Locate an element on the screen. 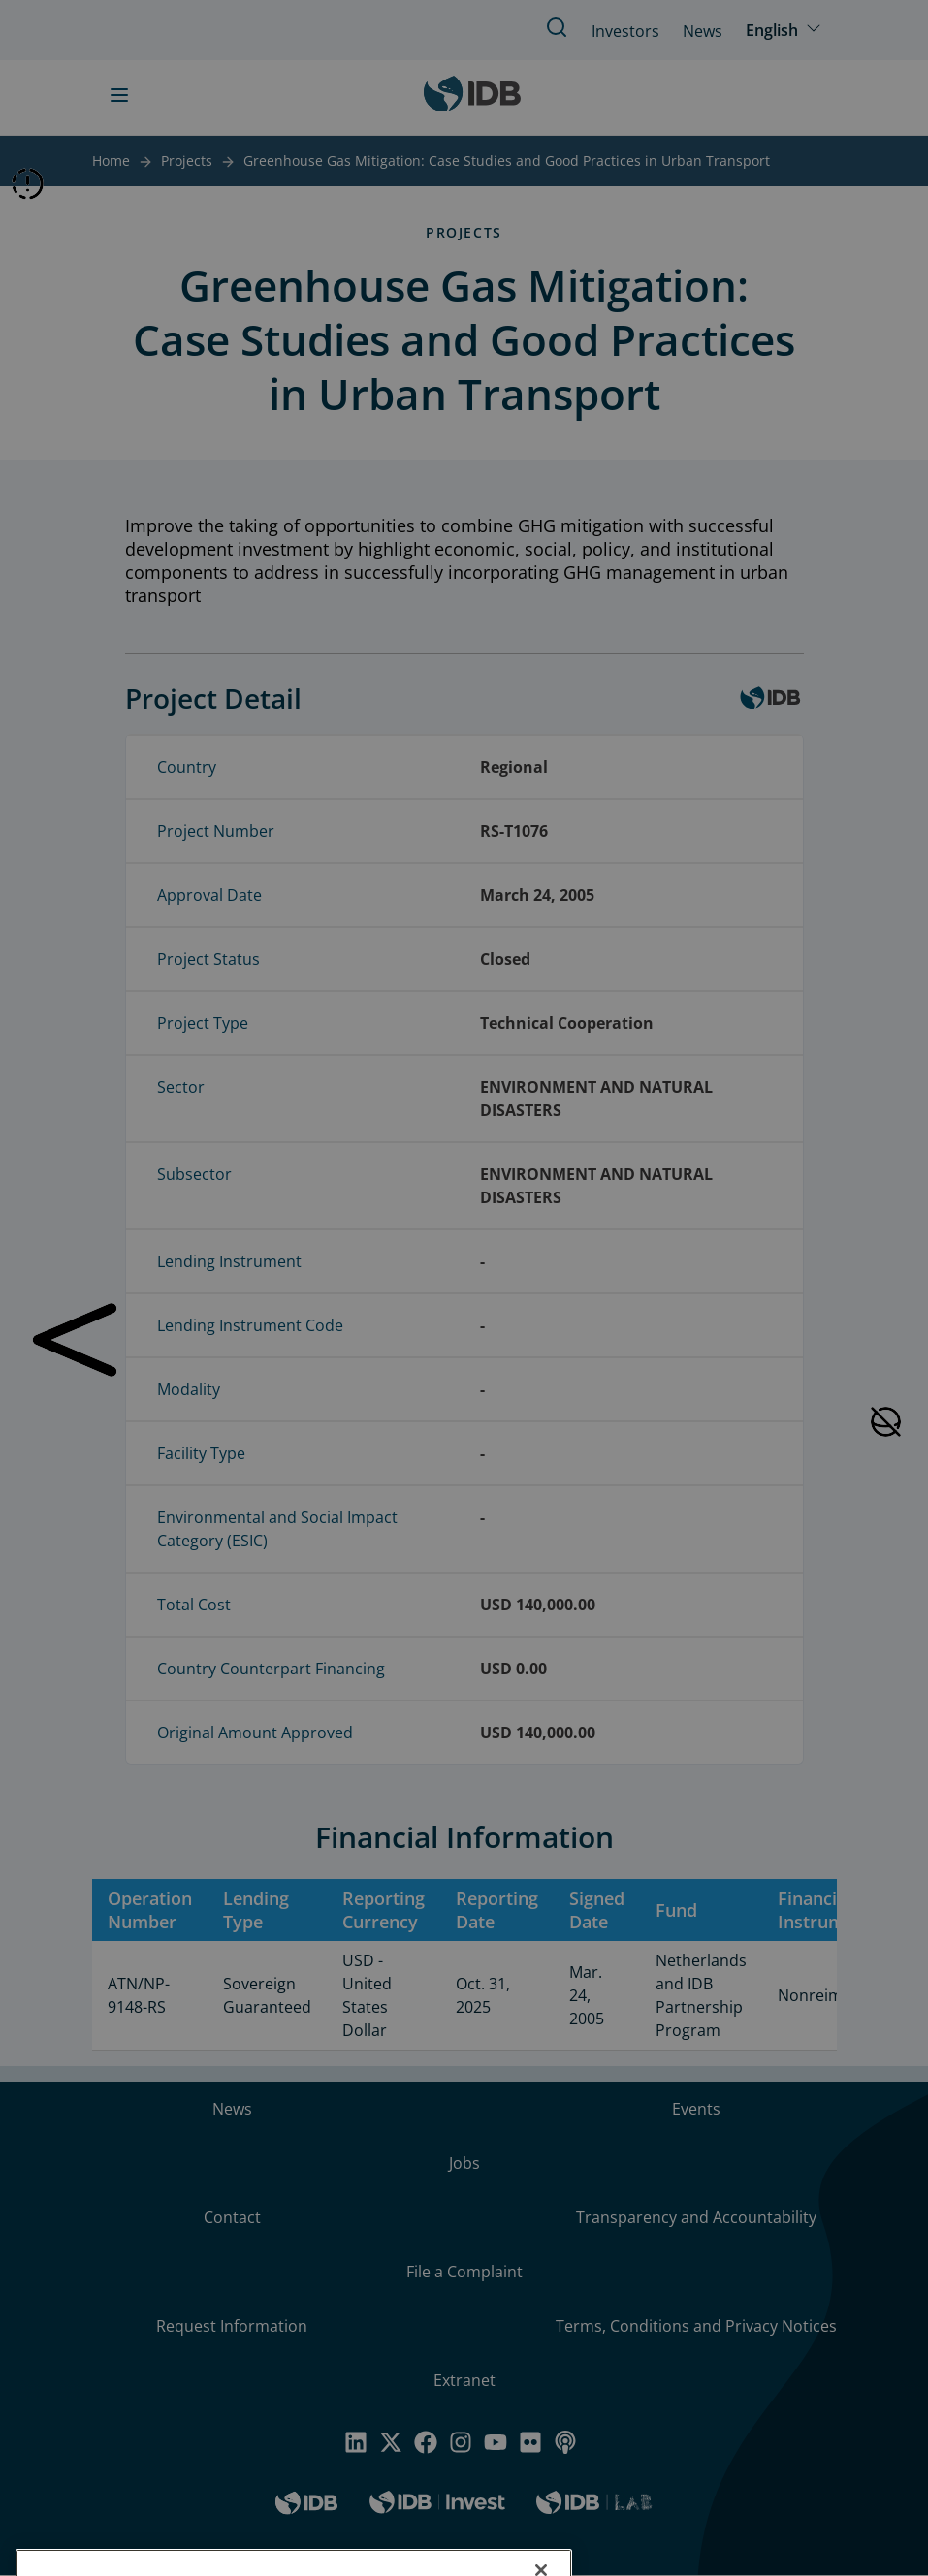 The height and width of the screenshot is (2576, 928). indicates a task in progress with a warning or issue is located at coordinates (27, 183).